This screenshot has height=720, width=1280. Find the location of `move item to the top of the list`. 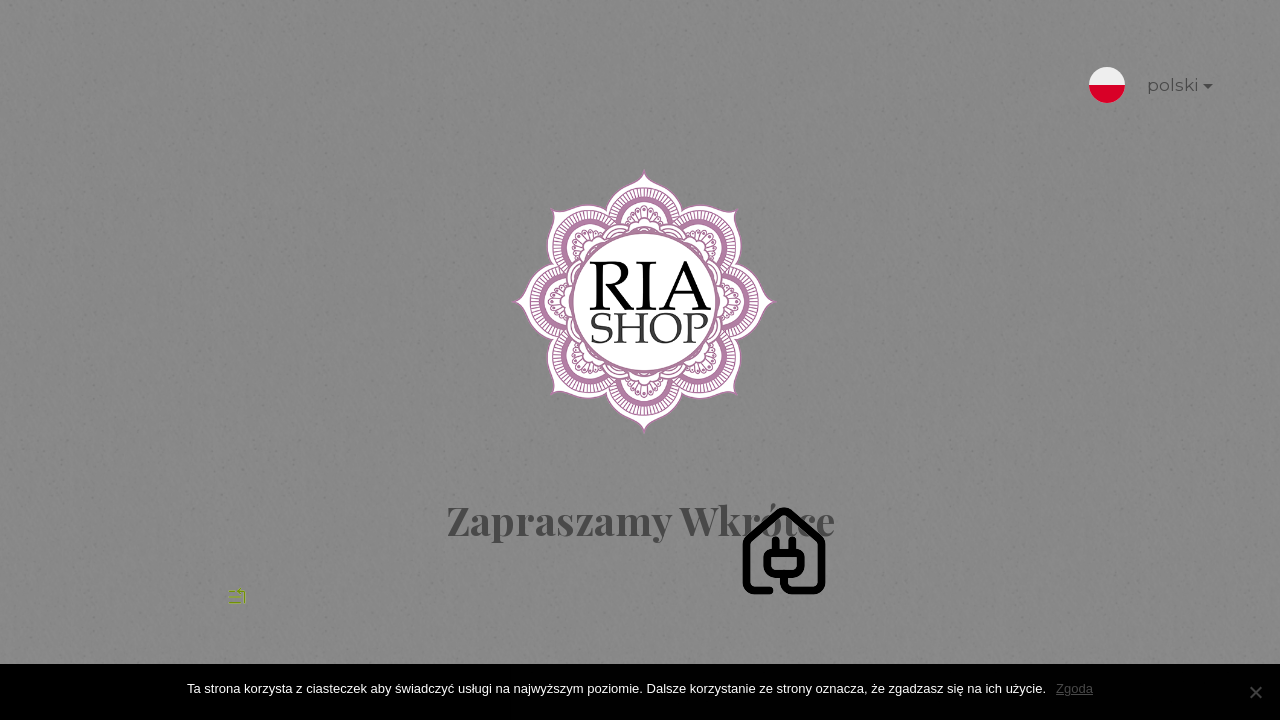

move item to the top of the list is located at coordinates (237, 597).